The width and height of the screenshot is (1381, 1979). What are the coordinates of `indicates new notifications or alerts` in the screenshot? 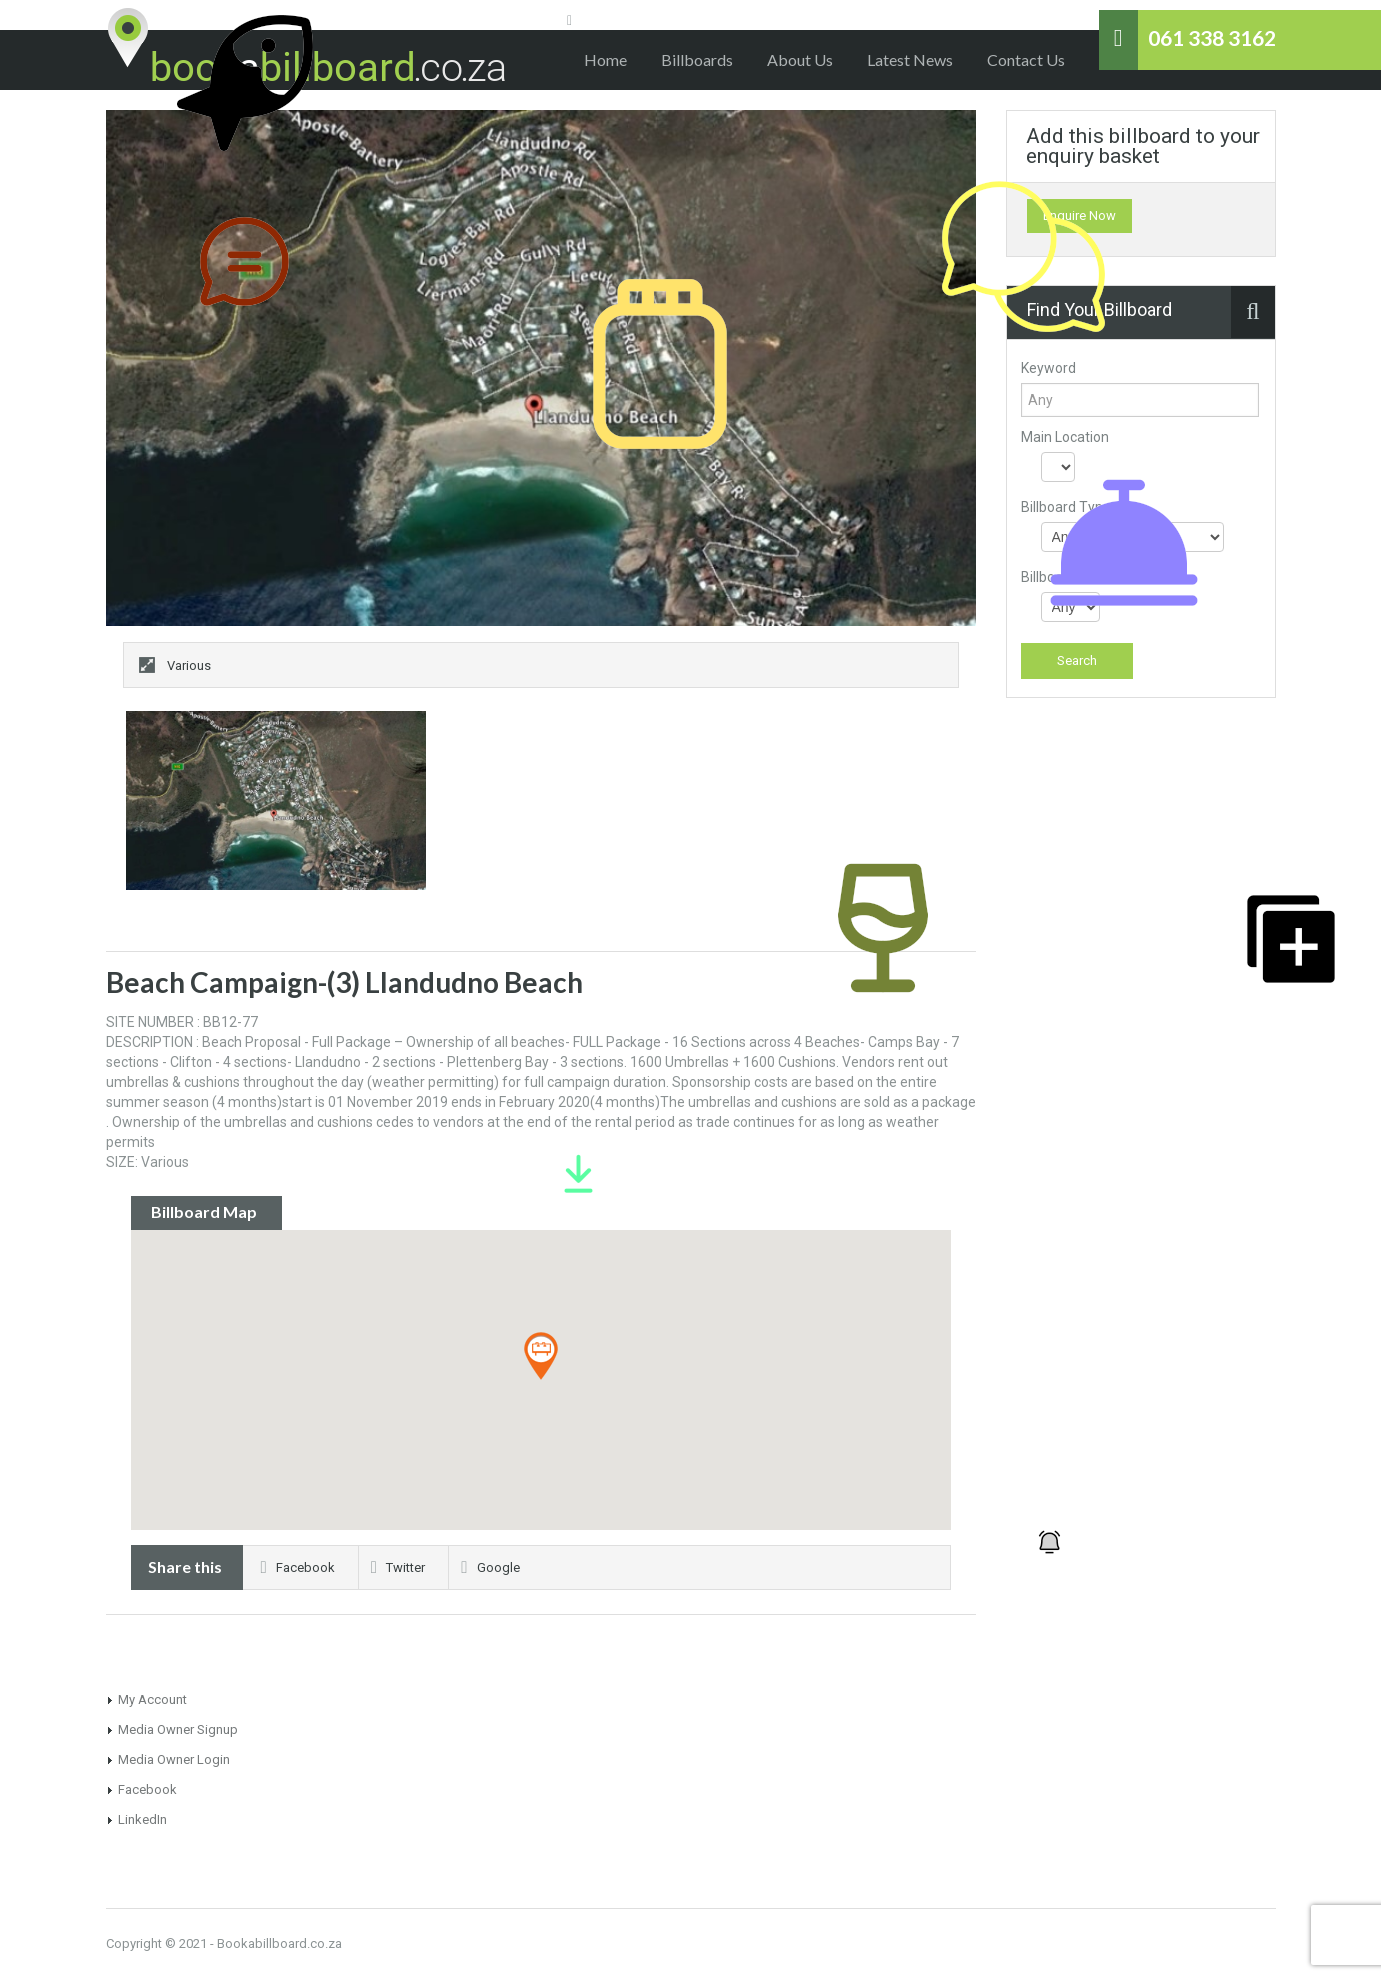 It's located at (1049, 1542).